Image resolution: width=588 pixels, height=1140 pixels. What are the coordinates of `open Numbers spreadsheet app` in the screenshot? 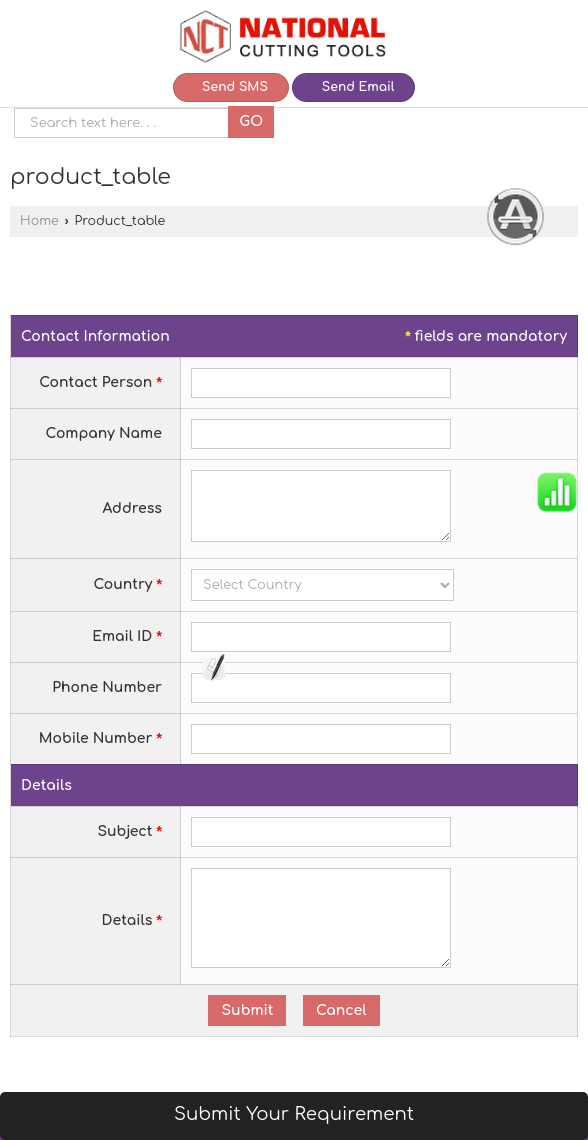 It's located at (557, 492).